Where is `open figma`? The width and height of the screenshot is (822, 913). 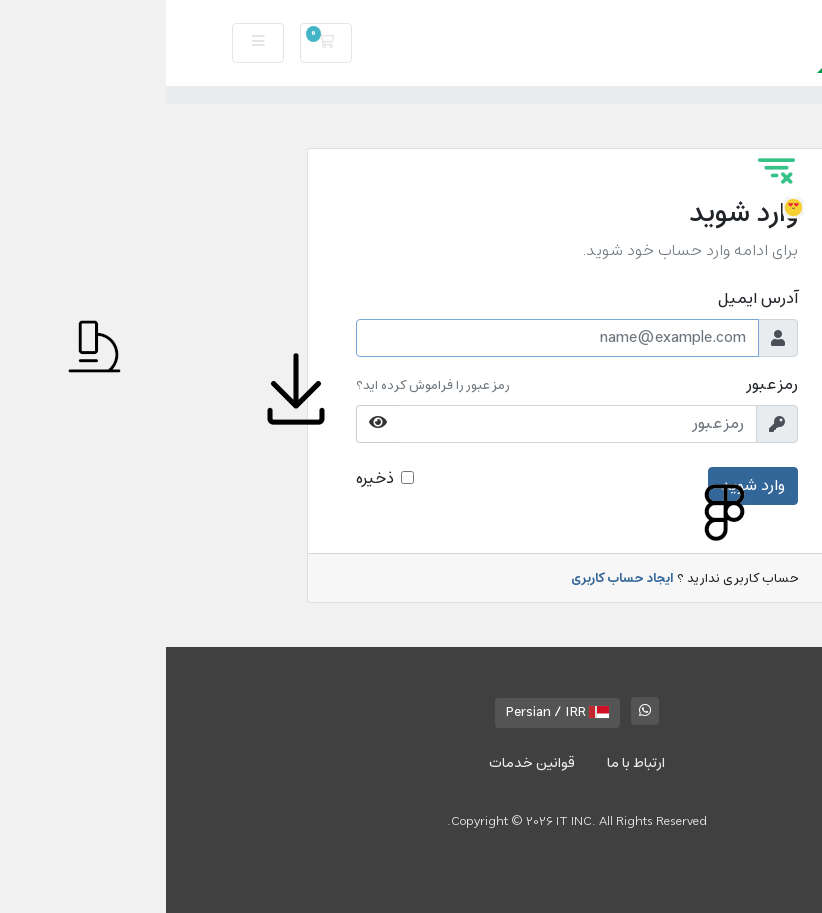
open figma is located at coordinates (723, 511).